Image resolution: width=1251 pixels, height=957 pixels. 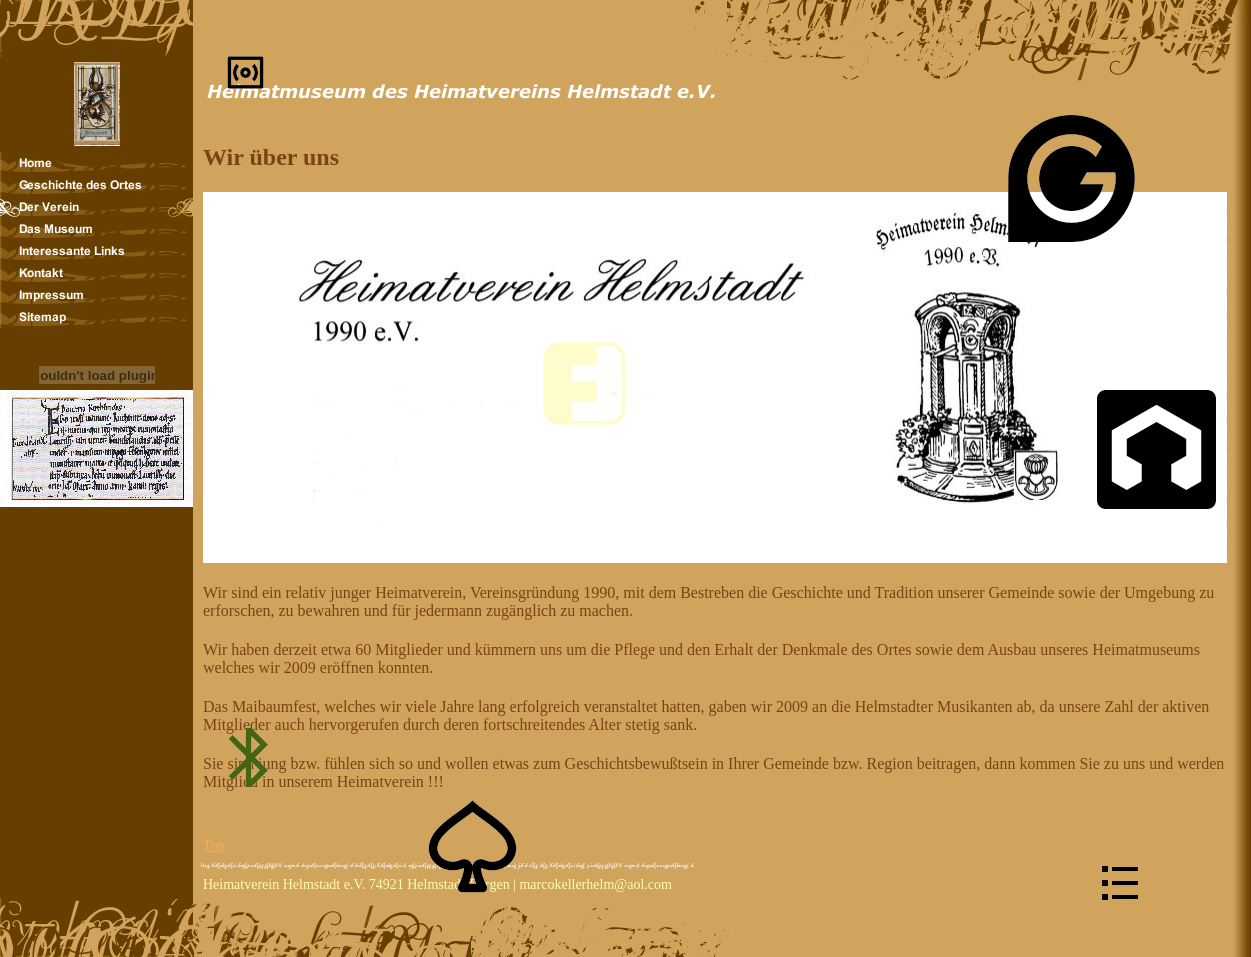 What do you see at coordinates (1120, 883) in the screenshot?
I see `view checklist or task list` at bounding box center [1120, 883].